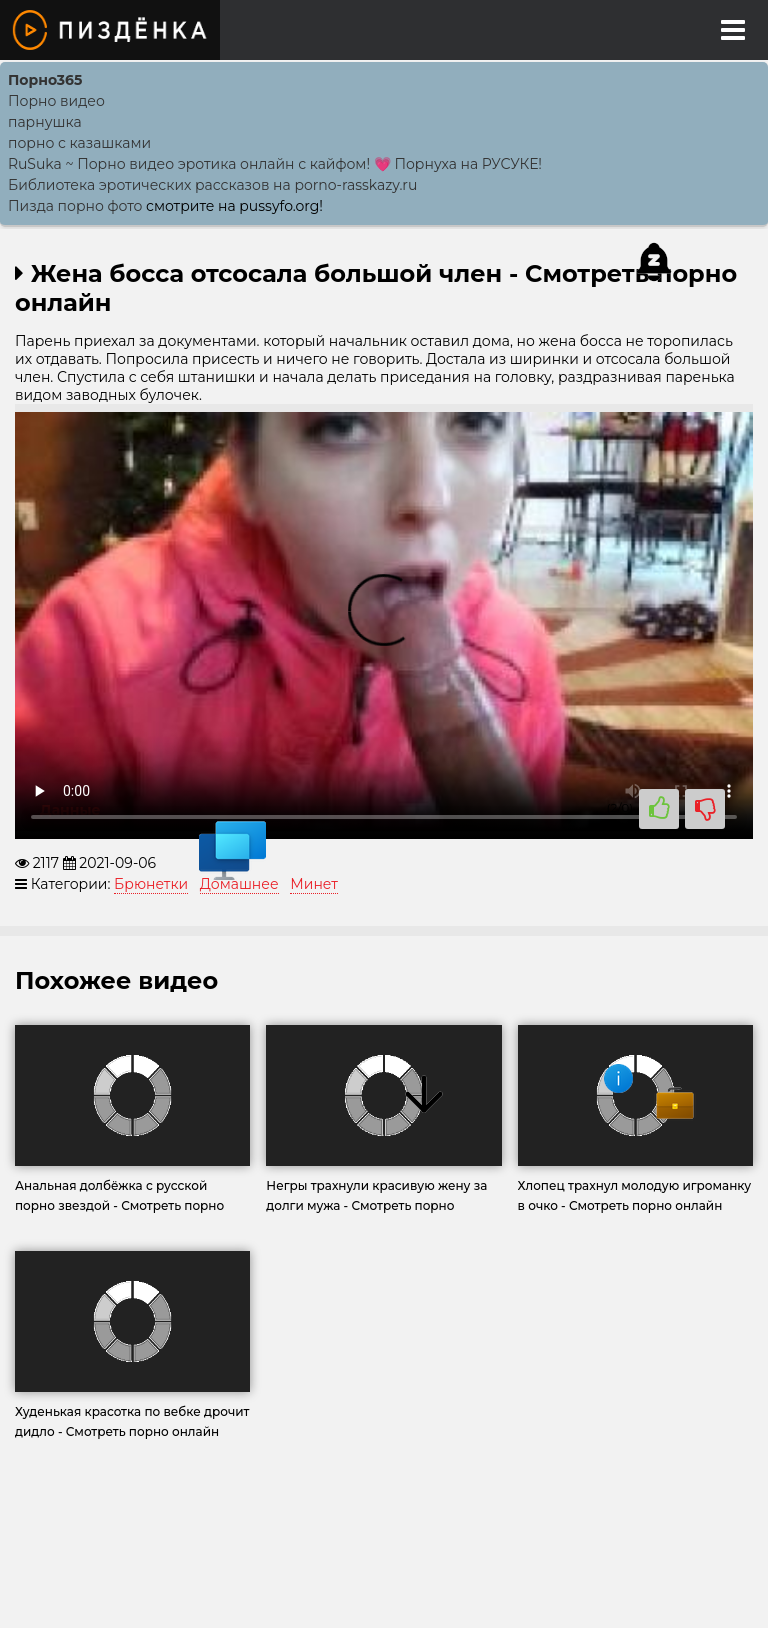  What do you see at coordinates (232, 846) in the screenshot?
I see `open windows quick assist app` at bounding box center [232, 846].